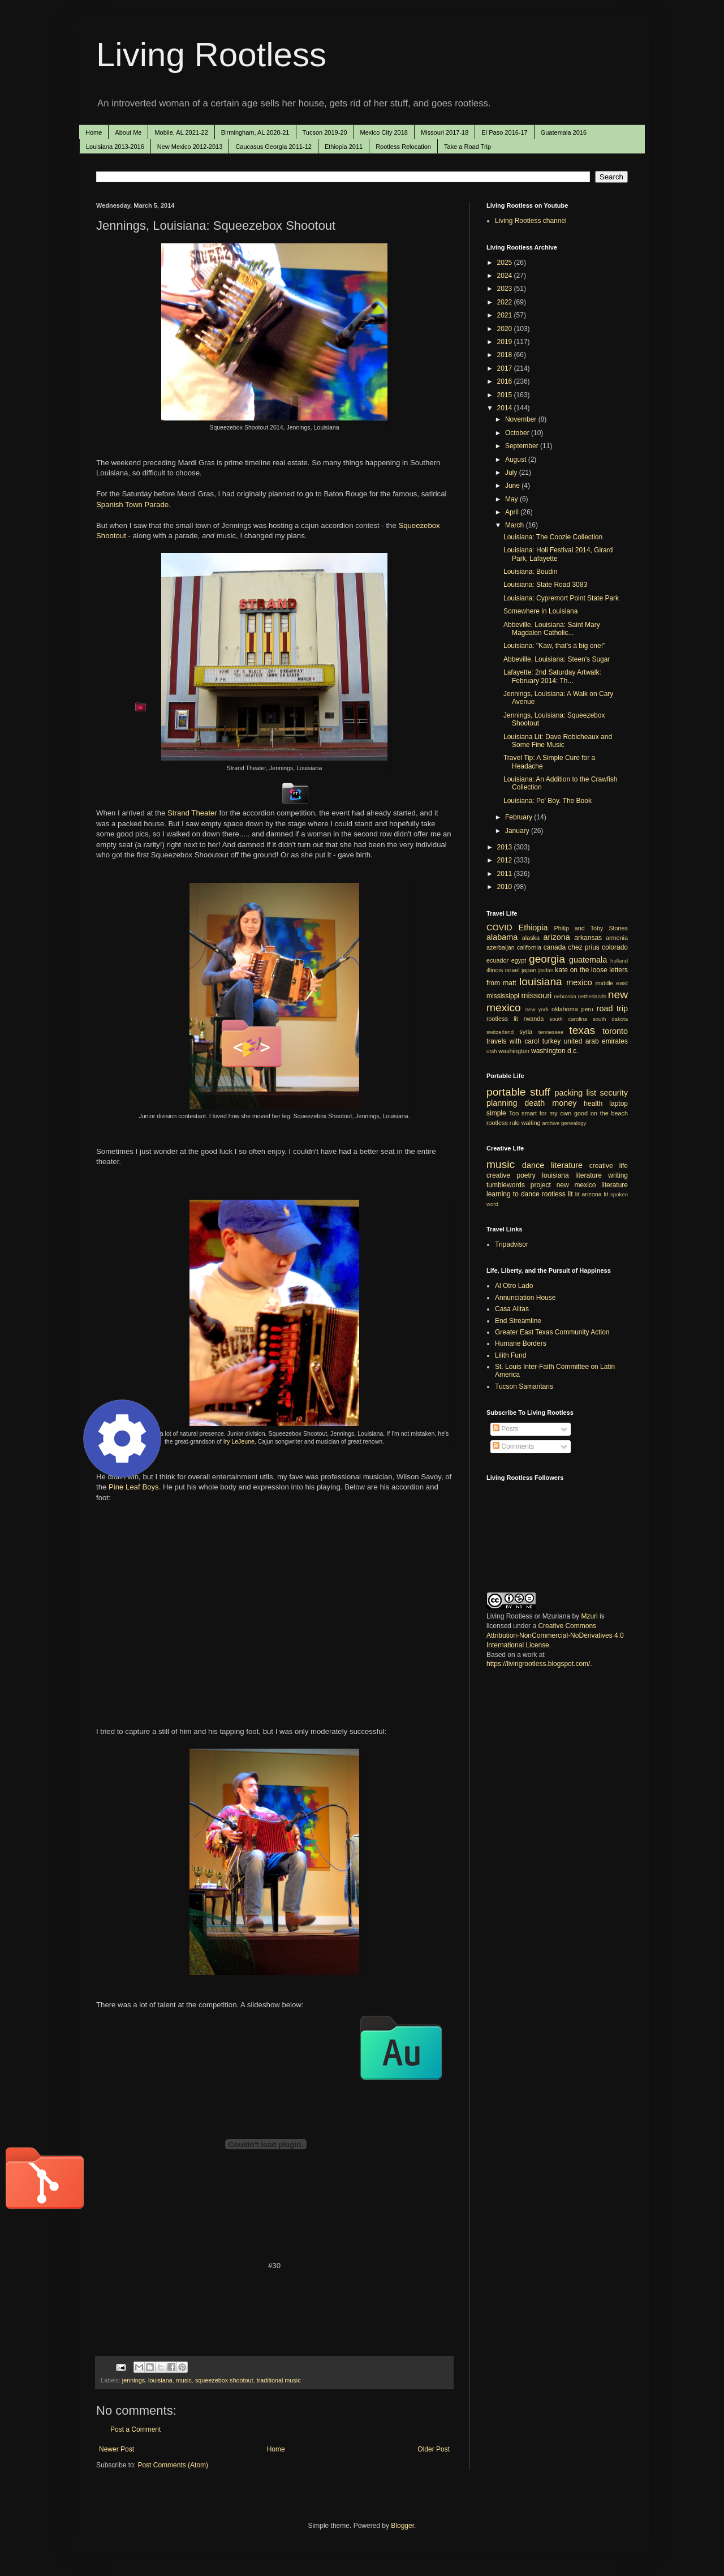 This screenshot has width=724, height=2576. Describe the element at coordinates (140, 707) in the screenshot. I see `folder containing Adobe InDesign project files` at that location.